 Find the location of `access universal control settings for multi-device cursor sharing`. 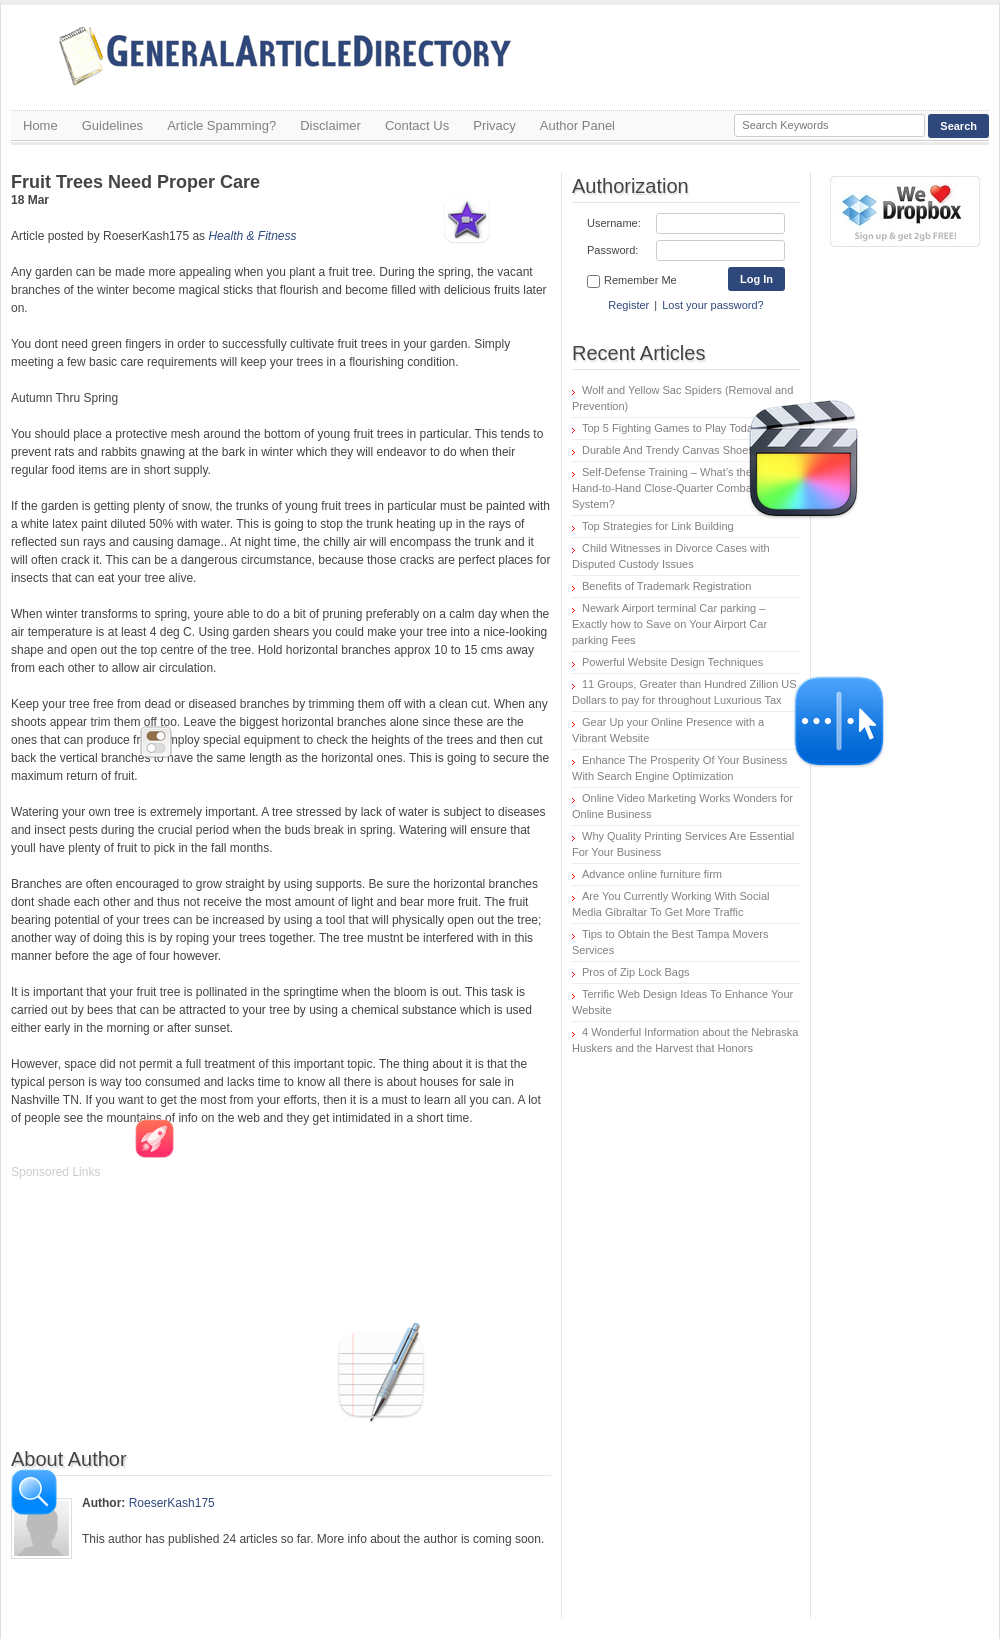

access universal control settings for multi-device cursor sharing is located at coordinates (839, 721).